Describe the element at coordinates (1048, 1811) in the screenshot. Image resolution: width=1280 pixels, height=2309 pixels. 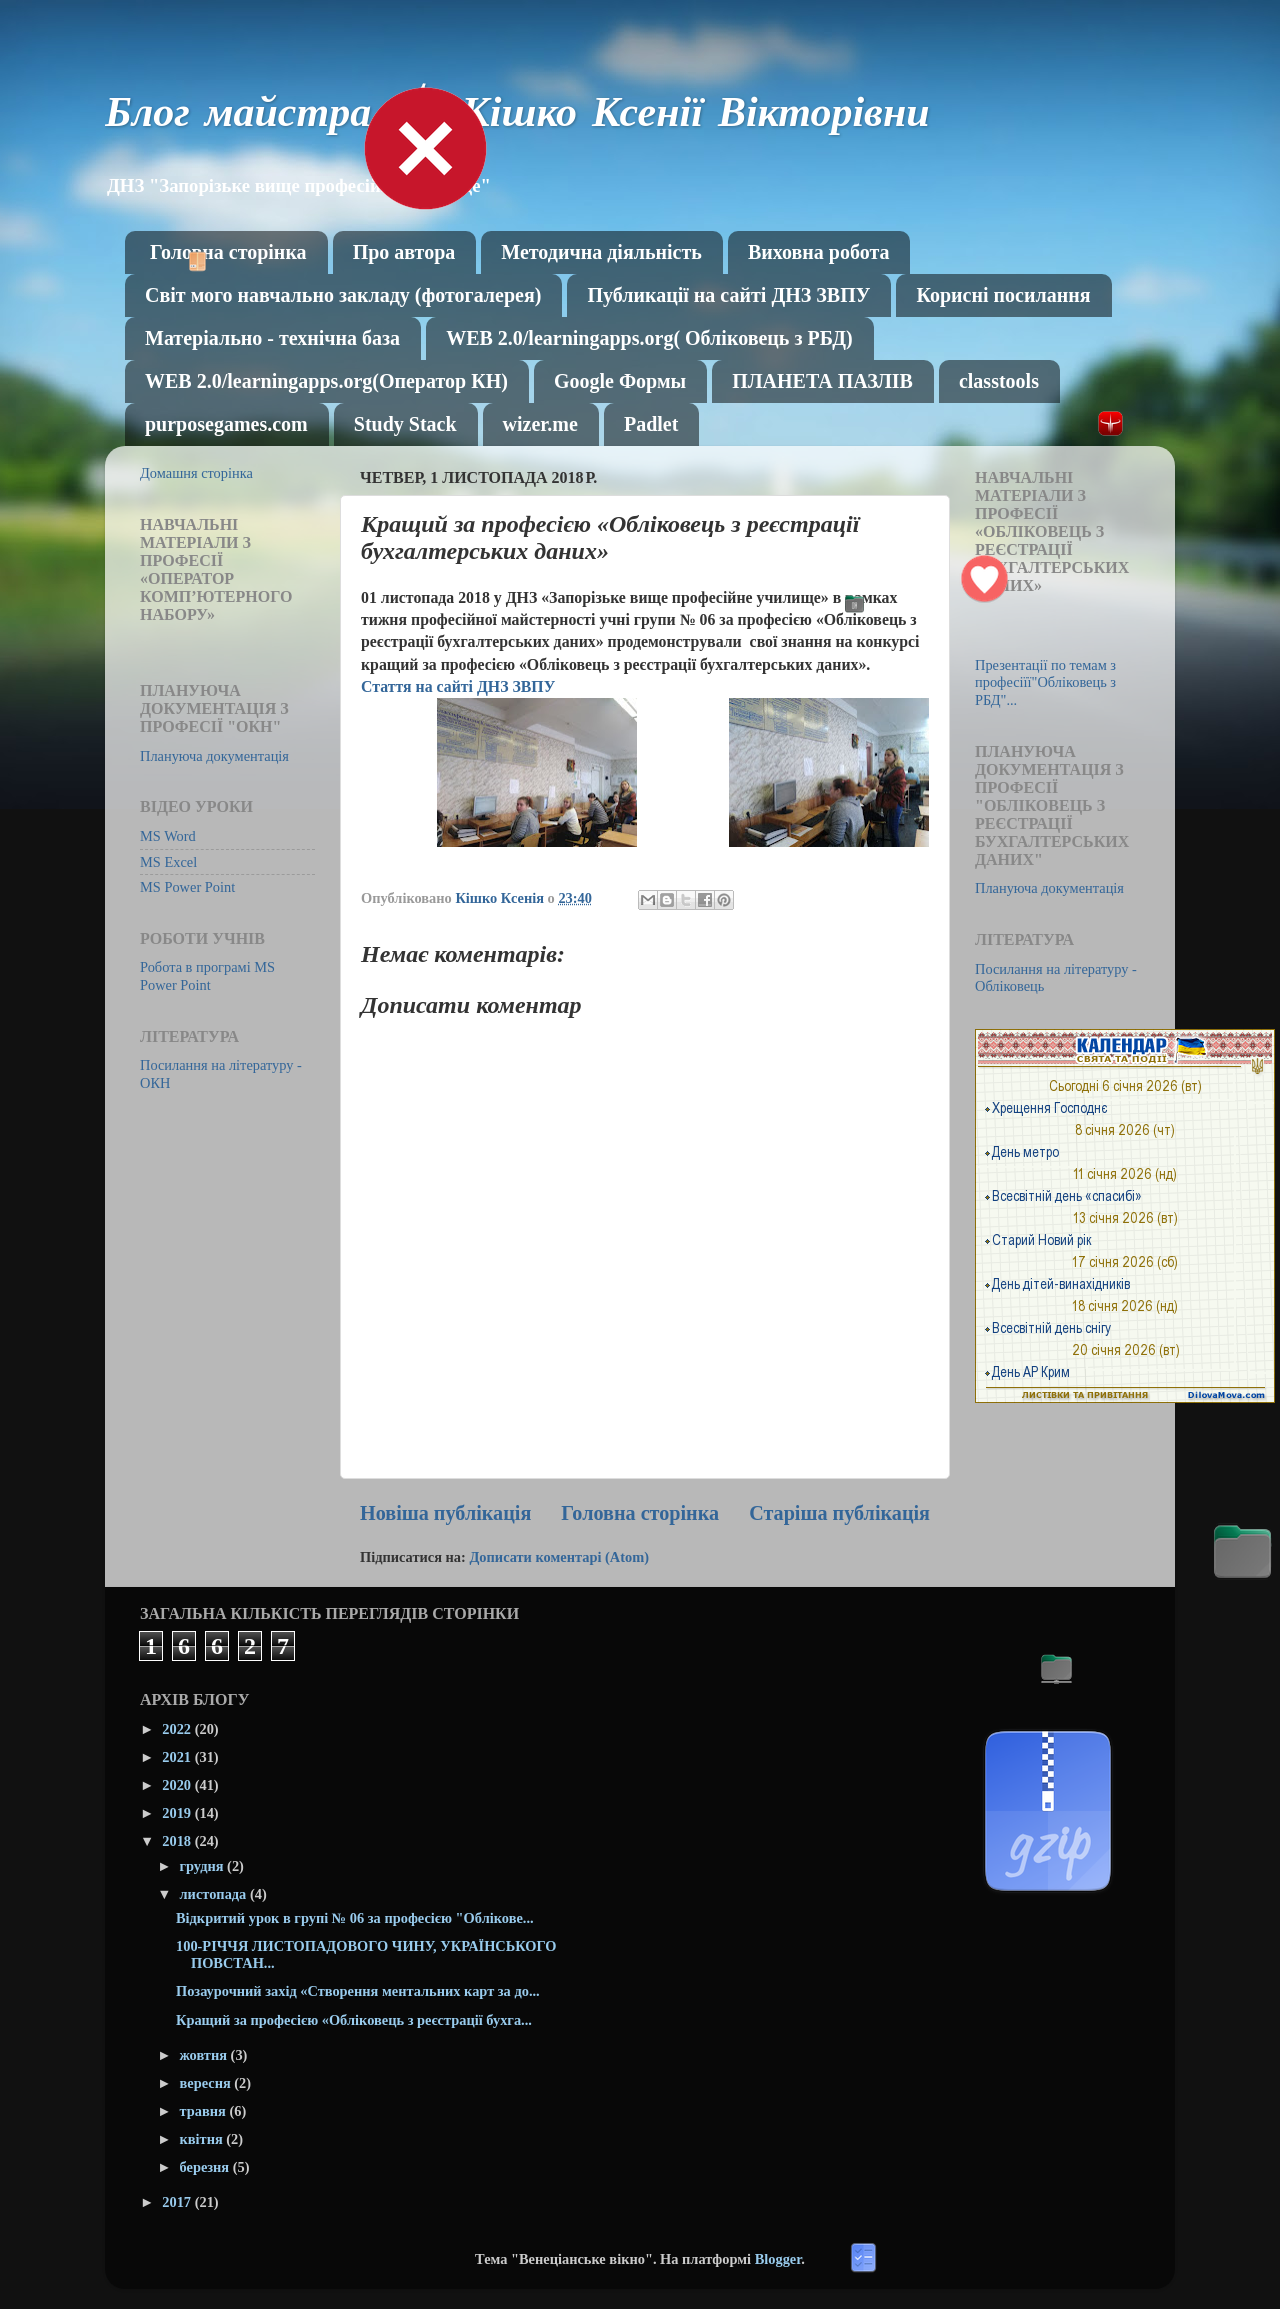
I see `a gzip compressed archive file` at that location.